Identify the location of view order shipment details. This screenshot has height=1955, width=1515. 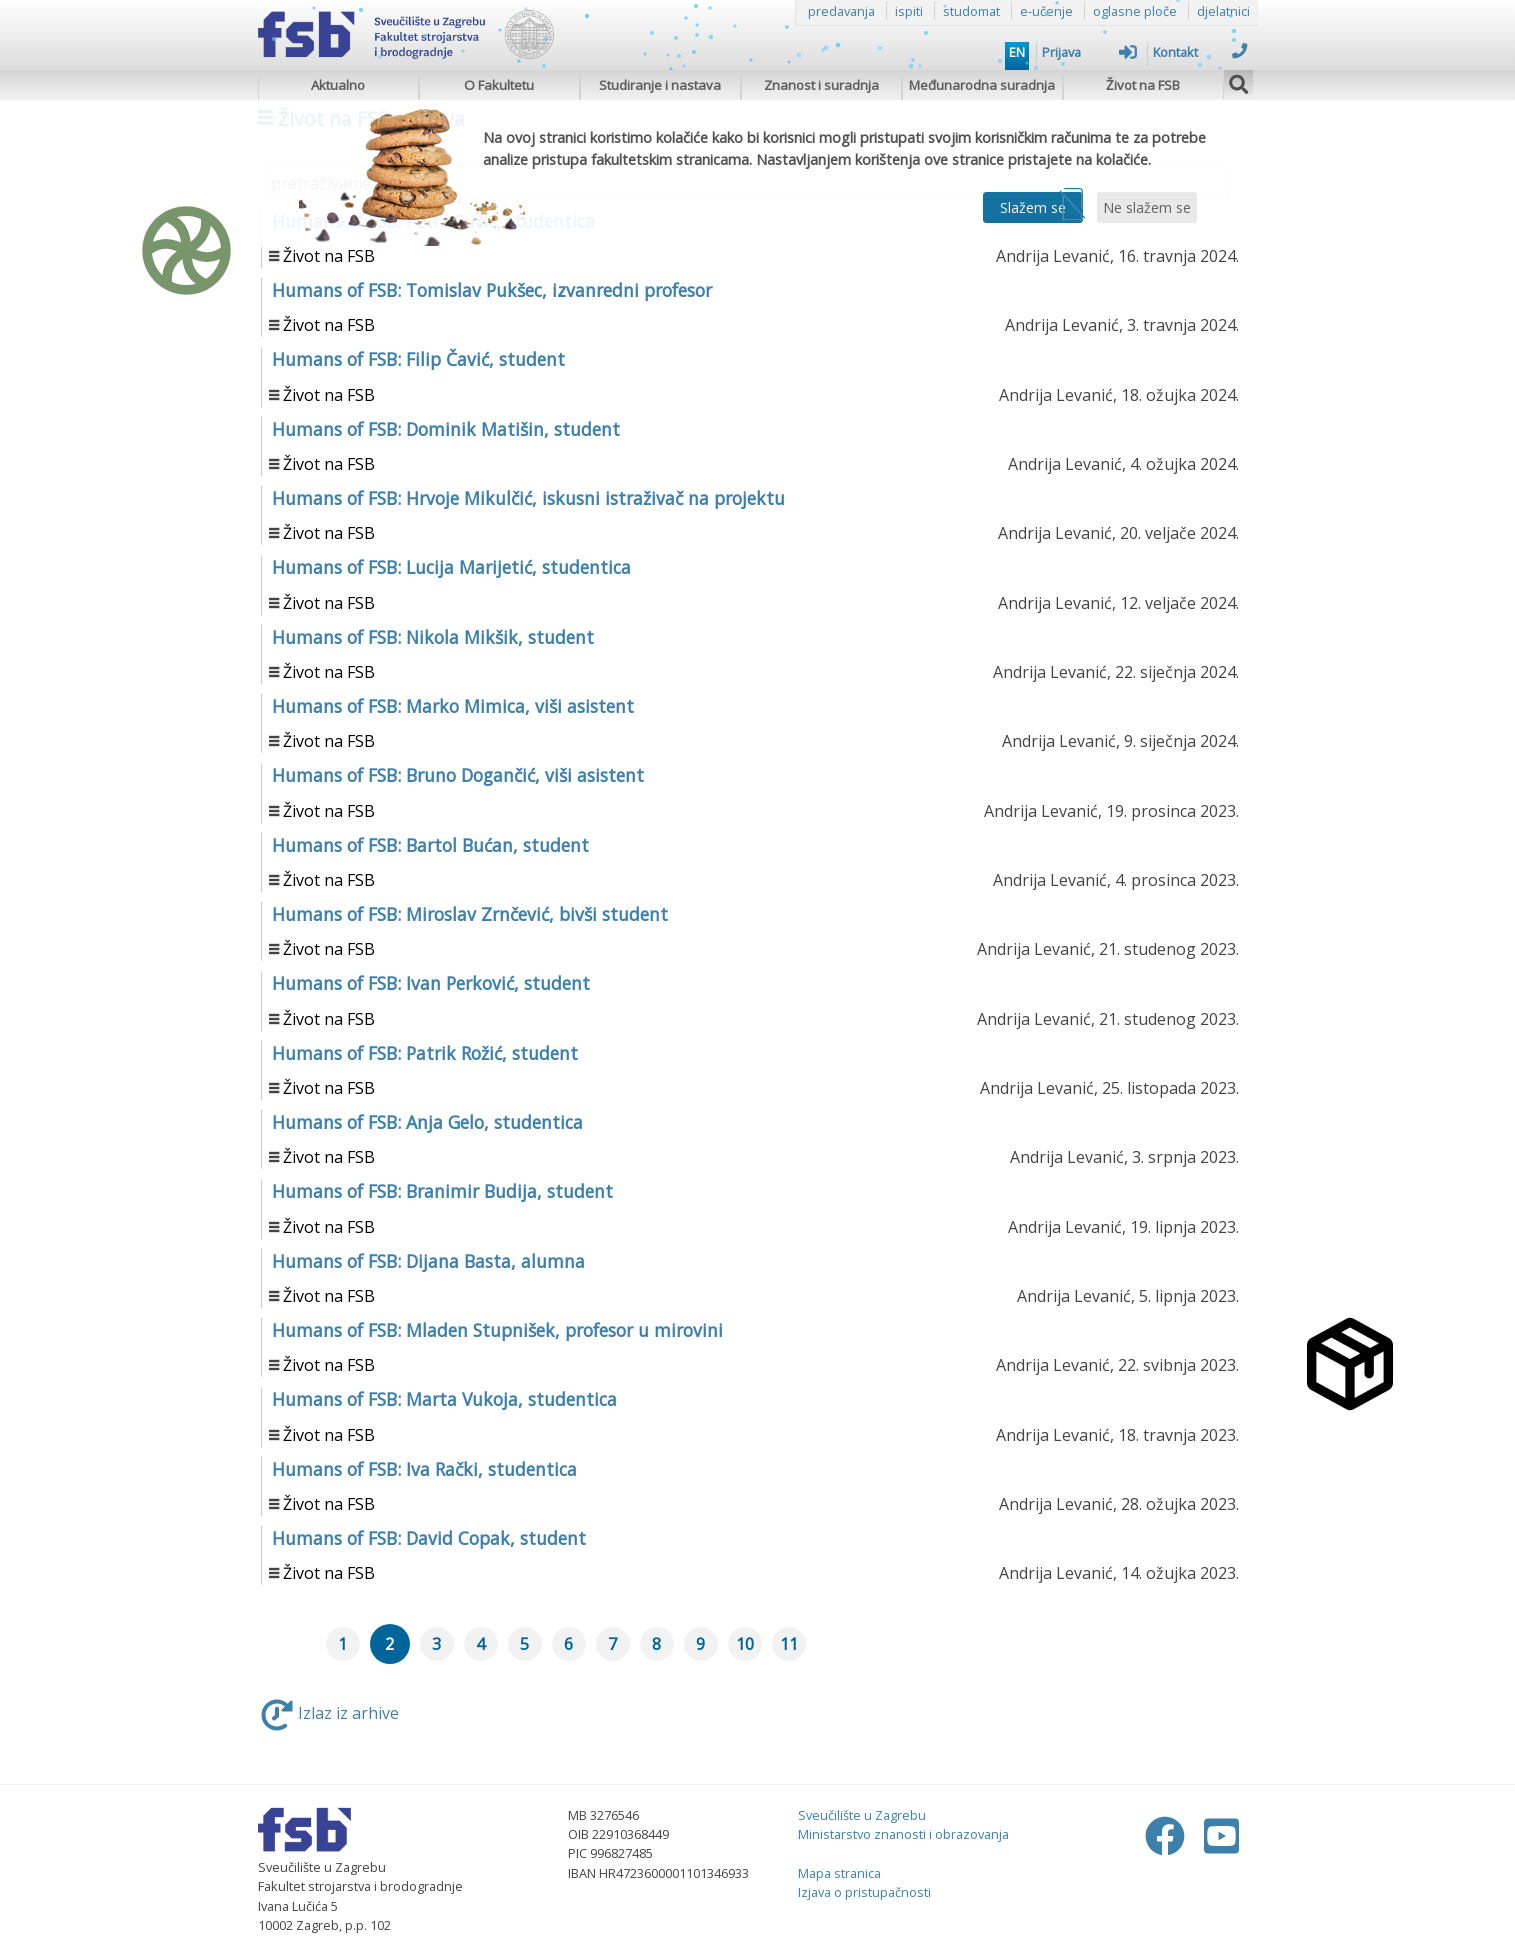
(1350, 1364).